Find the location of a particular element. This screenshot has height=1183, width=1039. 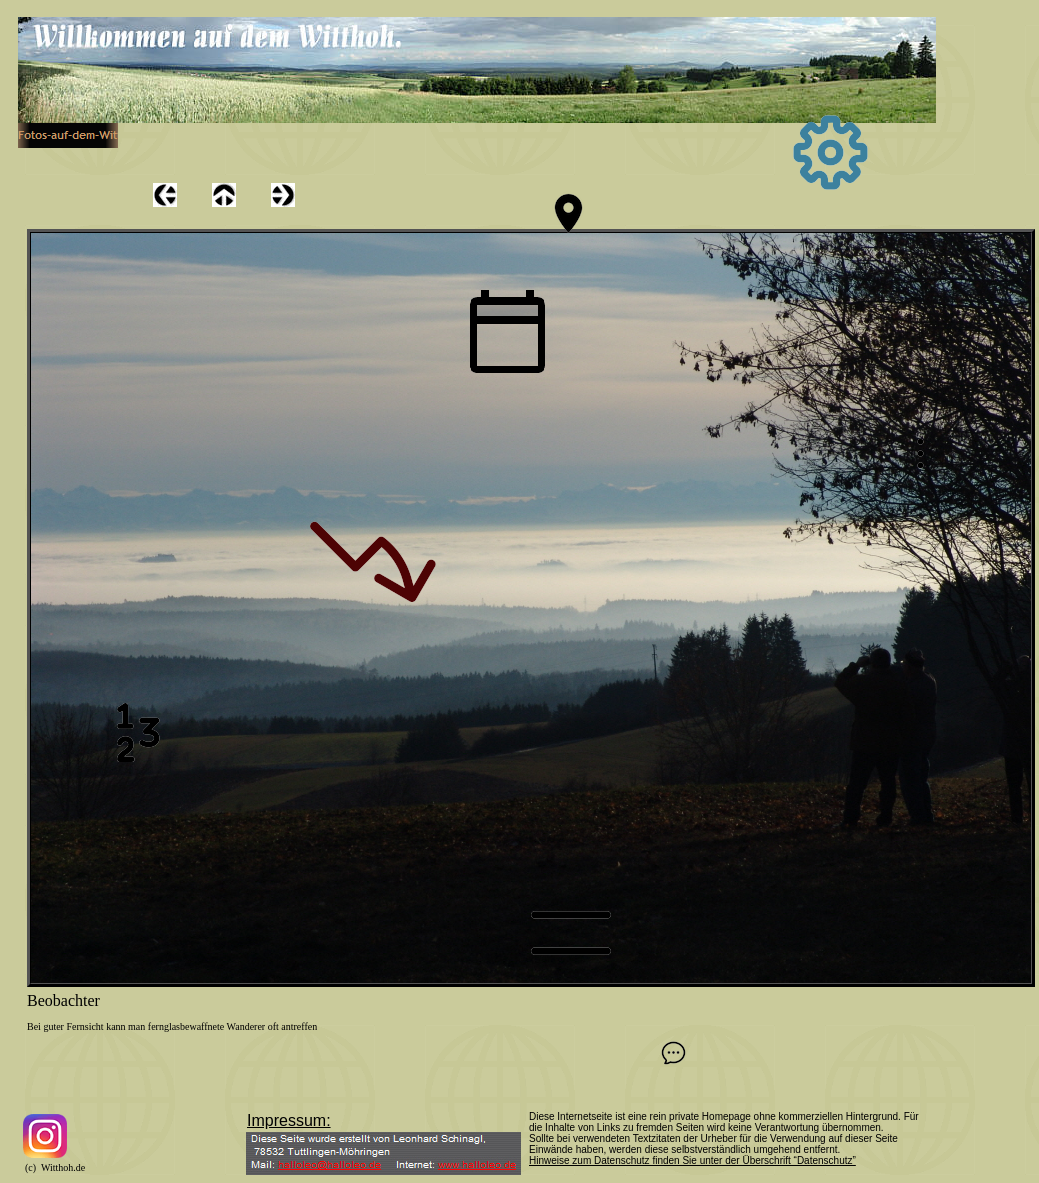

toggle numbered list formatting is located at coordinates (135, 732).